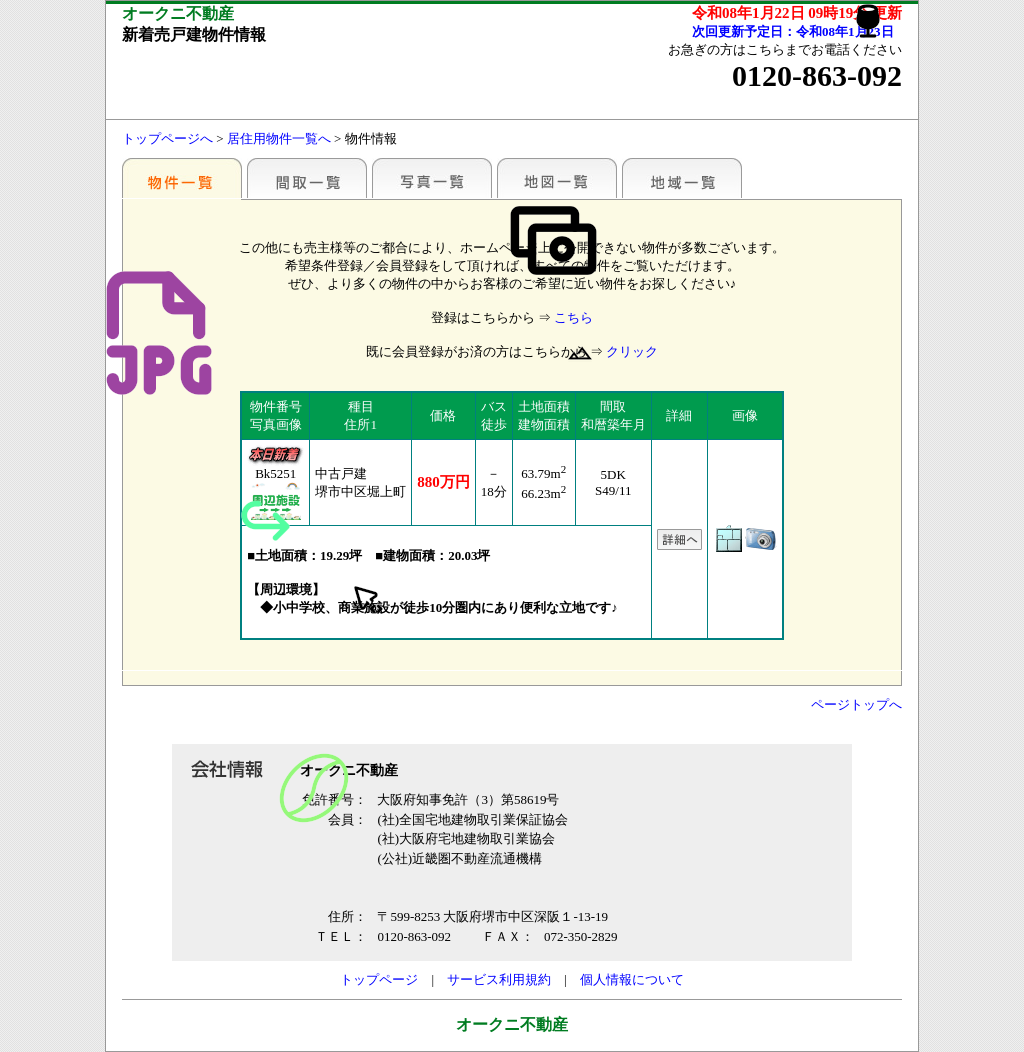  What do you see at coordinates (156, 333) in the screenshot?
I see `indicates a JPG image file type` at bounding box center [156, 333].